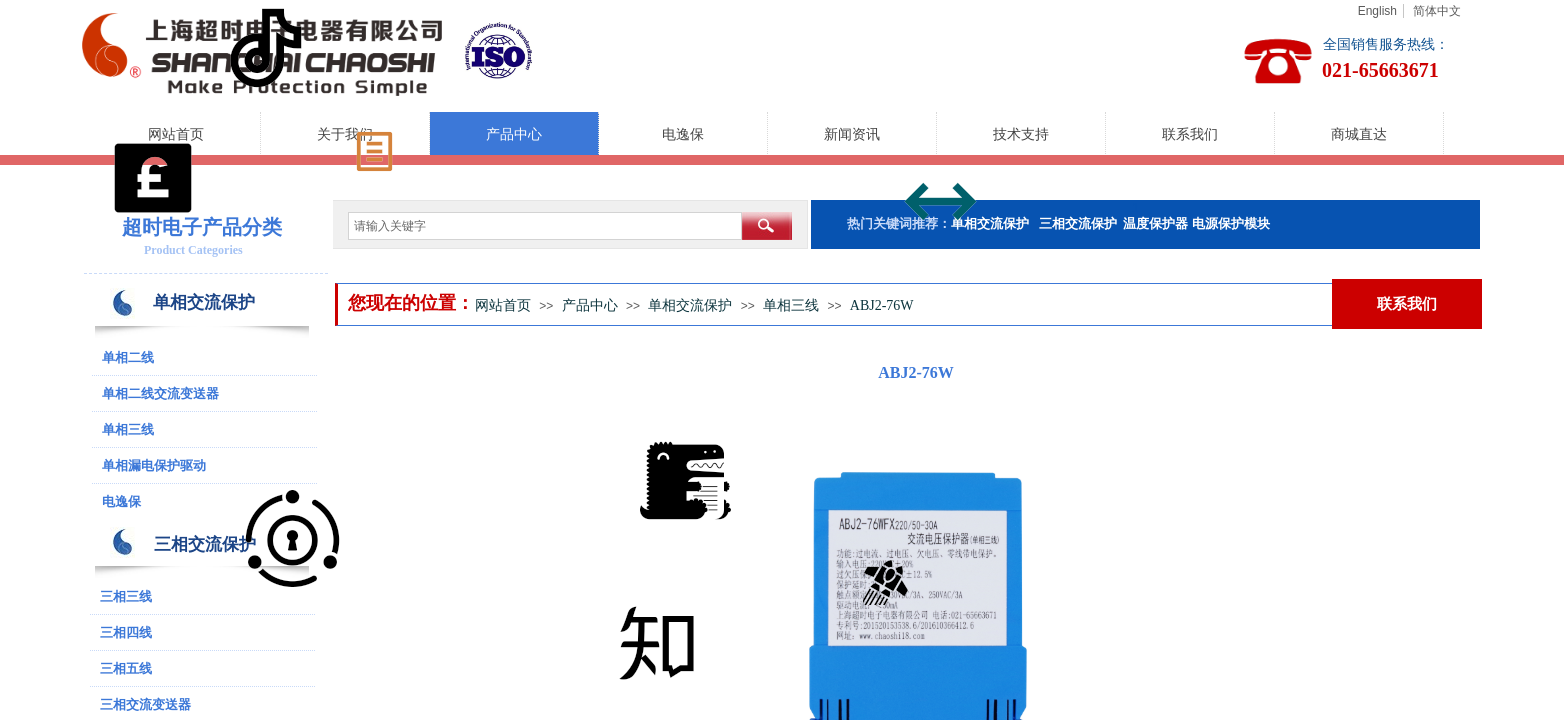  Describe the element at coordinates (374, 151) in the screenshot. I see `view file list or document directory` at that location.